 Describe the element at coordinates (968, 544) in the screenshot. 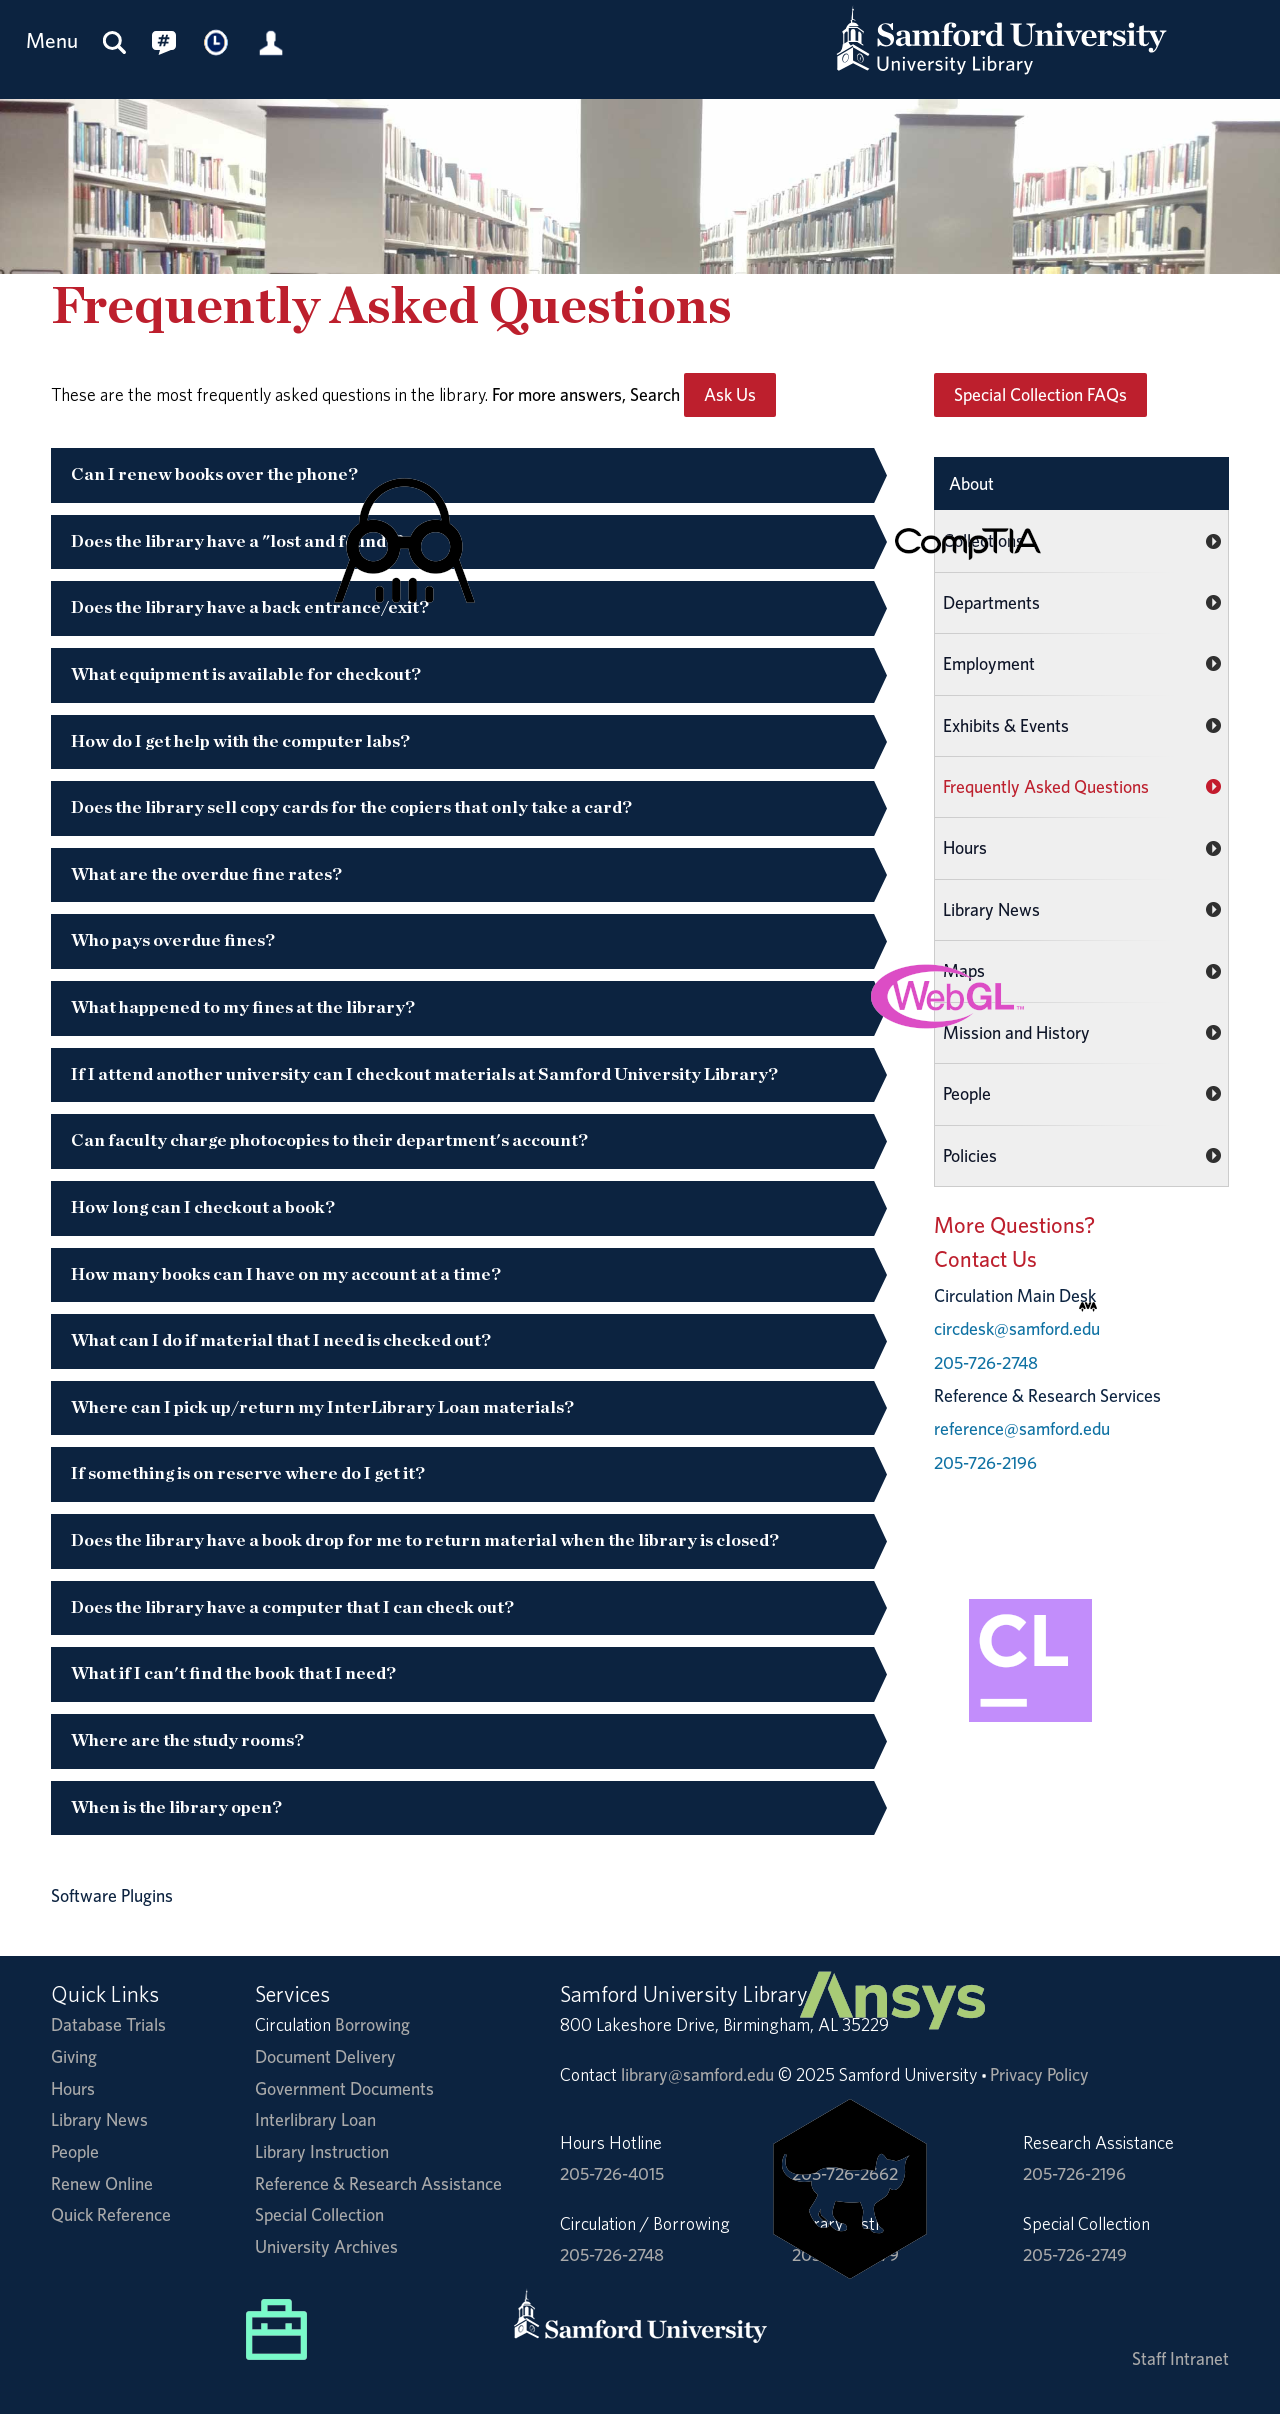

I see `CompTIA official logo` at that location.